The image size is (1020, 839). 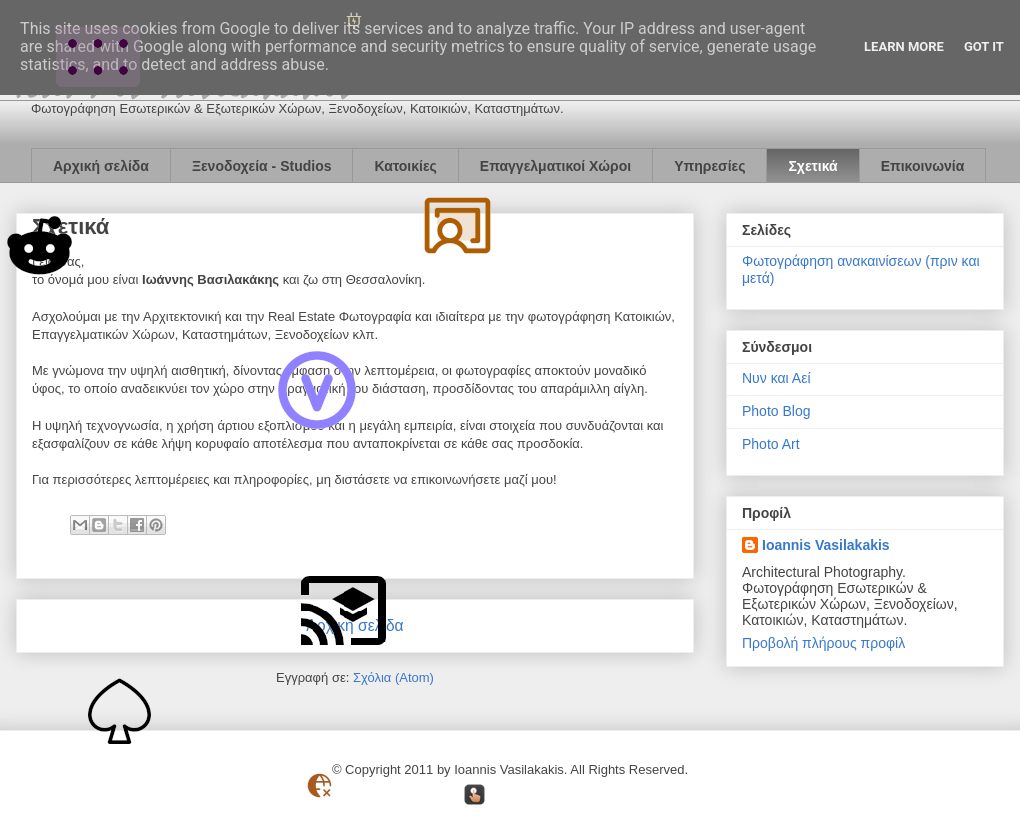 I want to click on indicates a verified status or account, so click(x=317, y=390).